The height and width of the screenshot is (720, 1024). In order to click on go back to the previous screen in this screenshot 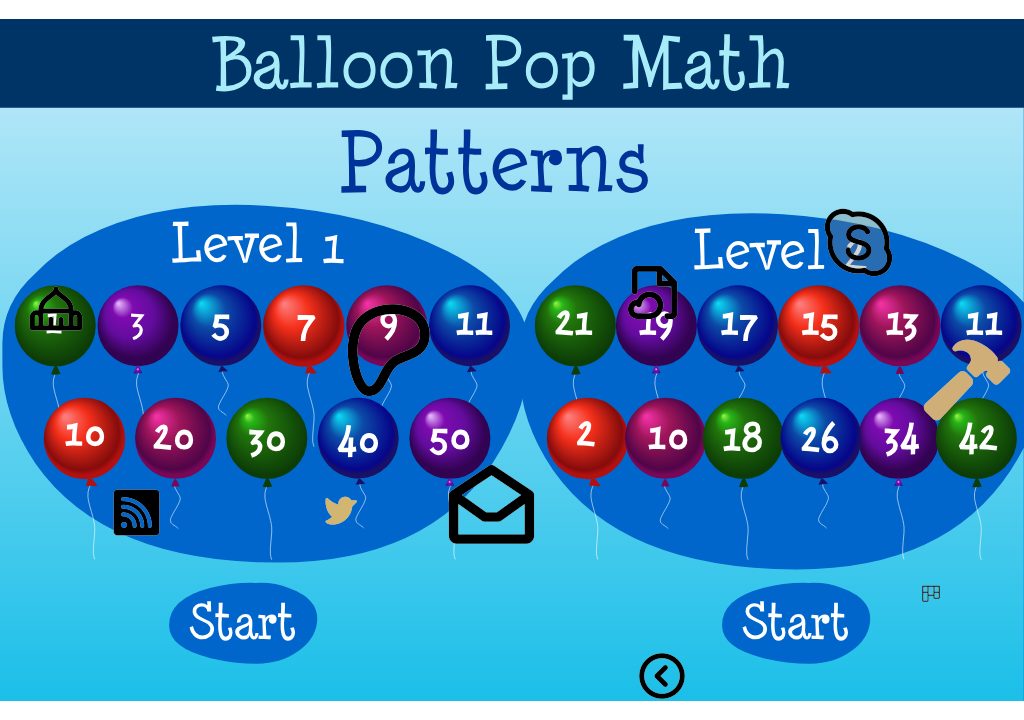, I will do `click(662, 676)`.